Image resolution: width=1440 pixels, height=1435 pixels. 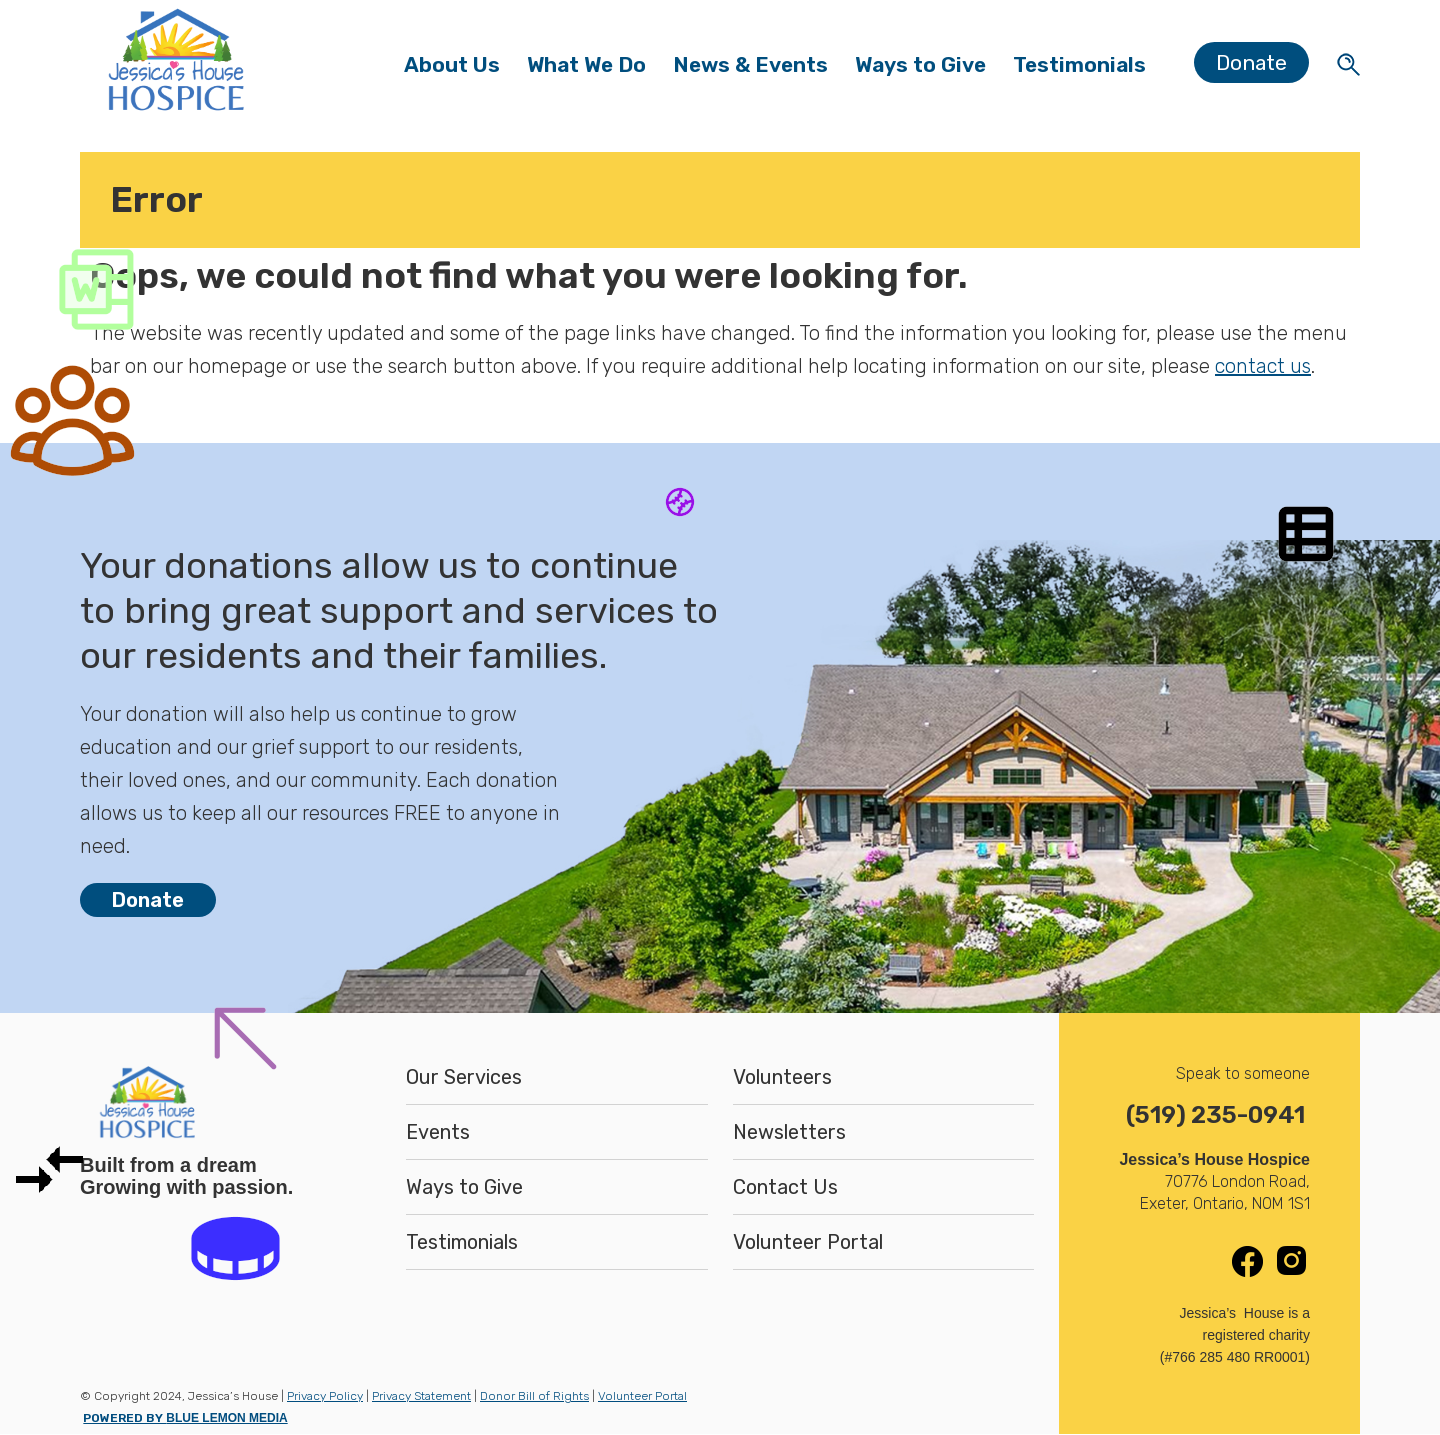 What do you see at coordinates (680, 502) in the screenshot?
I see `view baseball scores or stats` at bounding box center [680, 502].